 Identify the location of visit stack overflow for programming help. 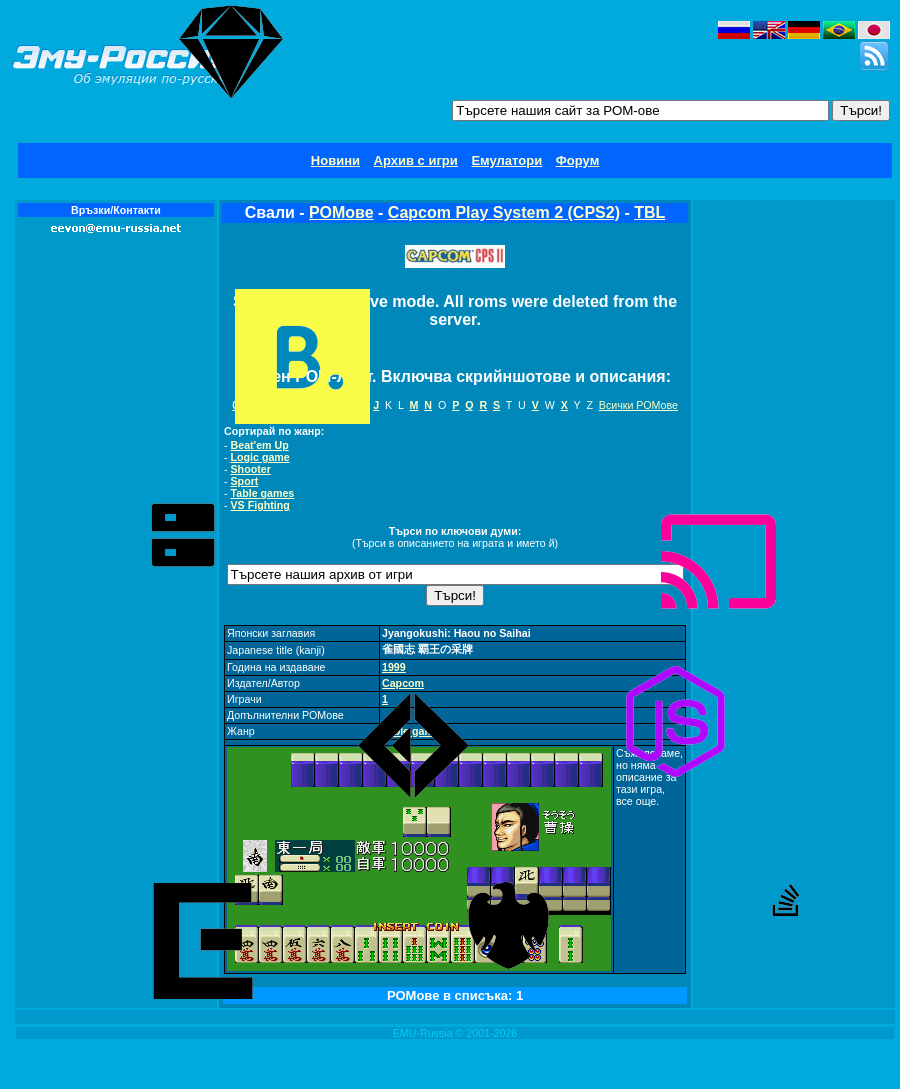
(786, 900).